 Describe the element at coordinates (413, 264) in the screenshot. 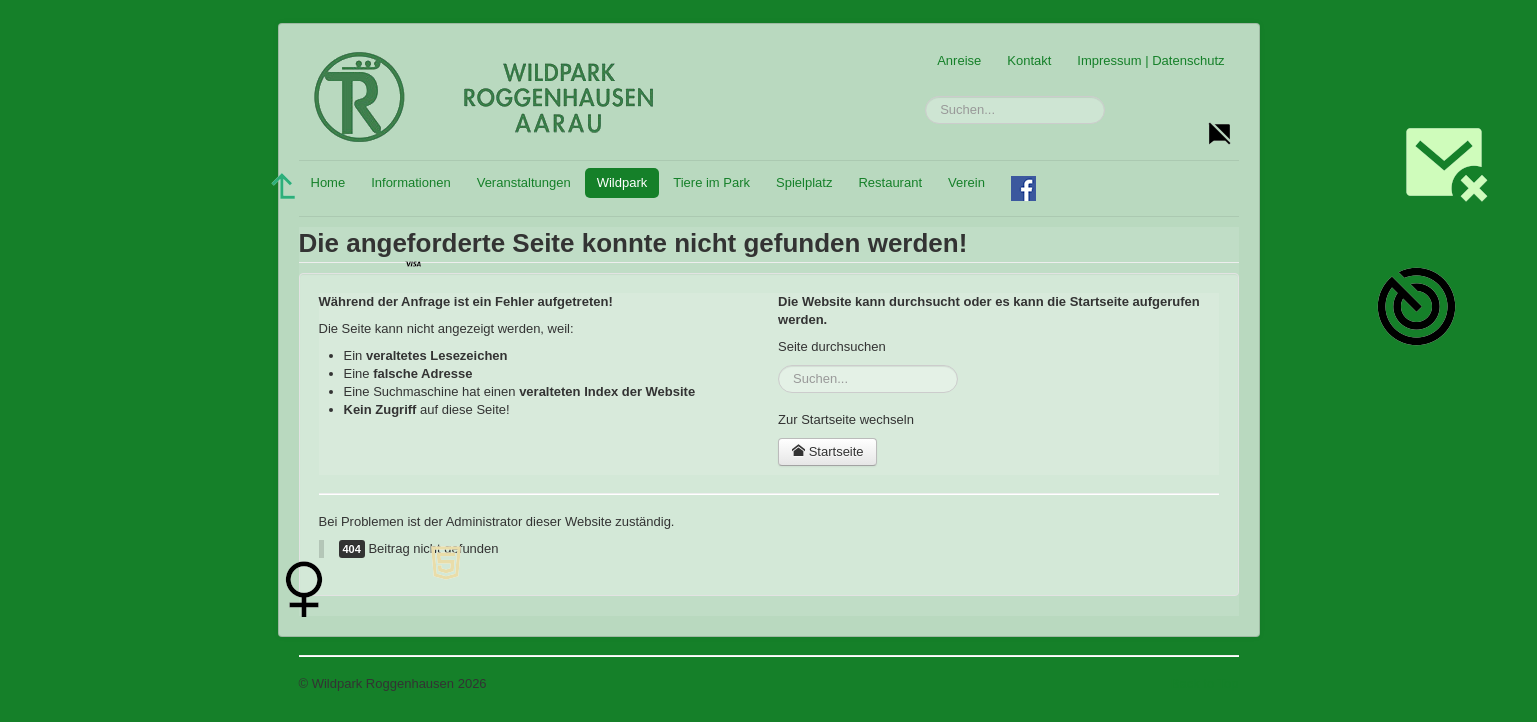

I see `pay with visa card` at that location.